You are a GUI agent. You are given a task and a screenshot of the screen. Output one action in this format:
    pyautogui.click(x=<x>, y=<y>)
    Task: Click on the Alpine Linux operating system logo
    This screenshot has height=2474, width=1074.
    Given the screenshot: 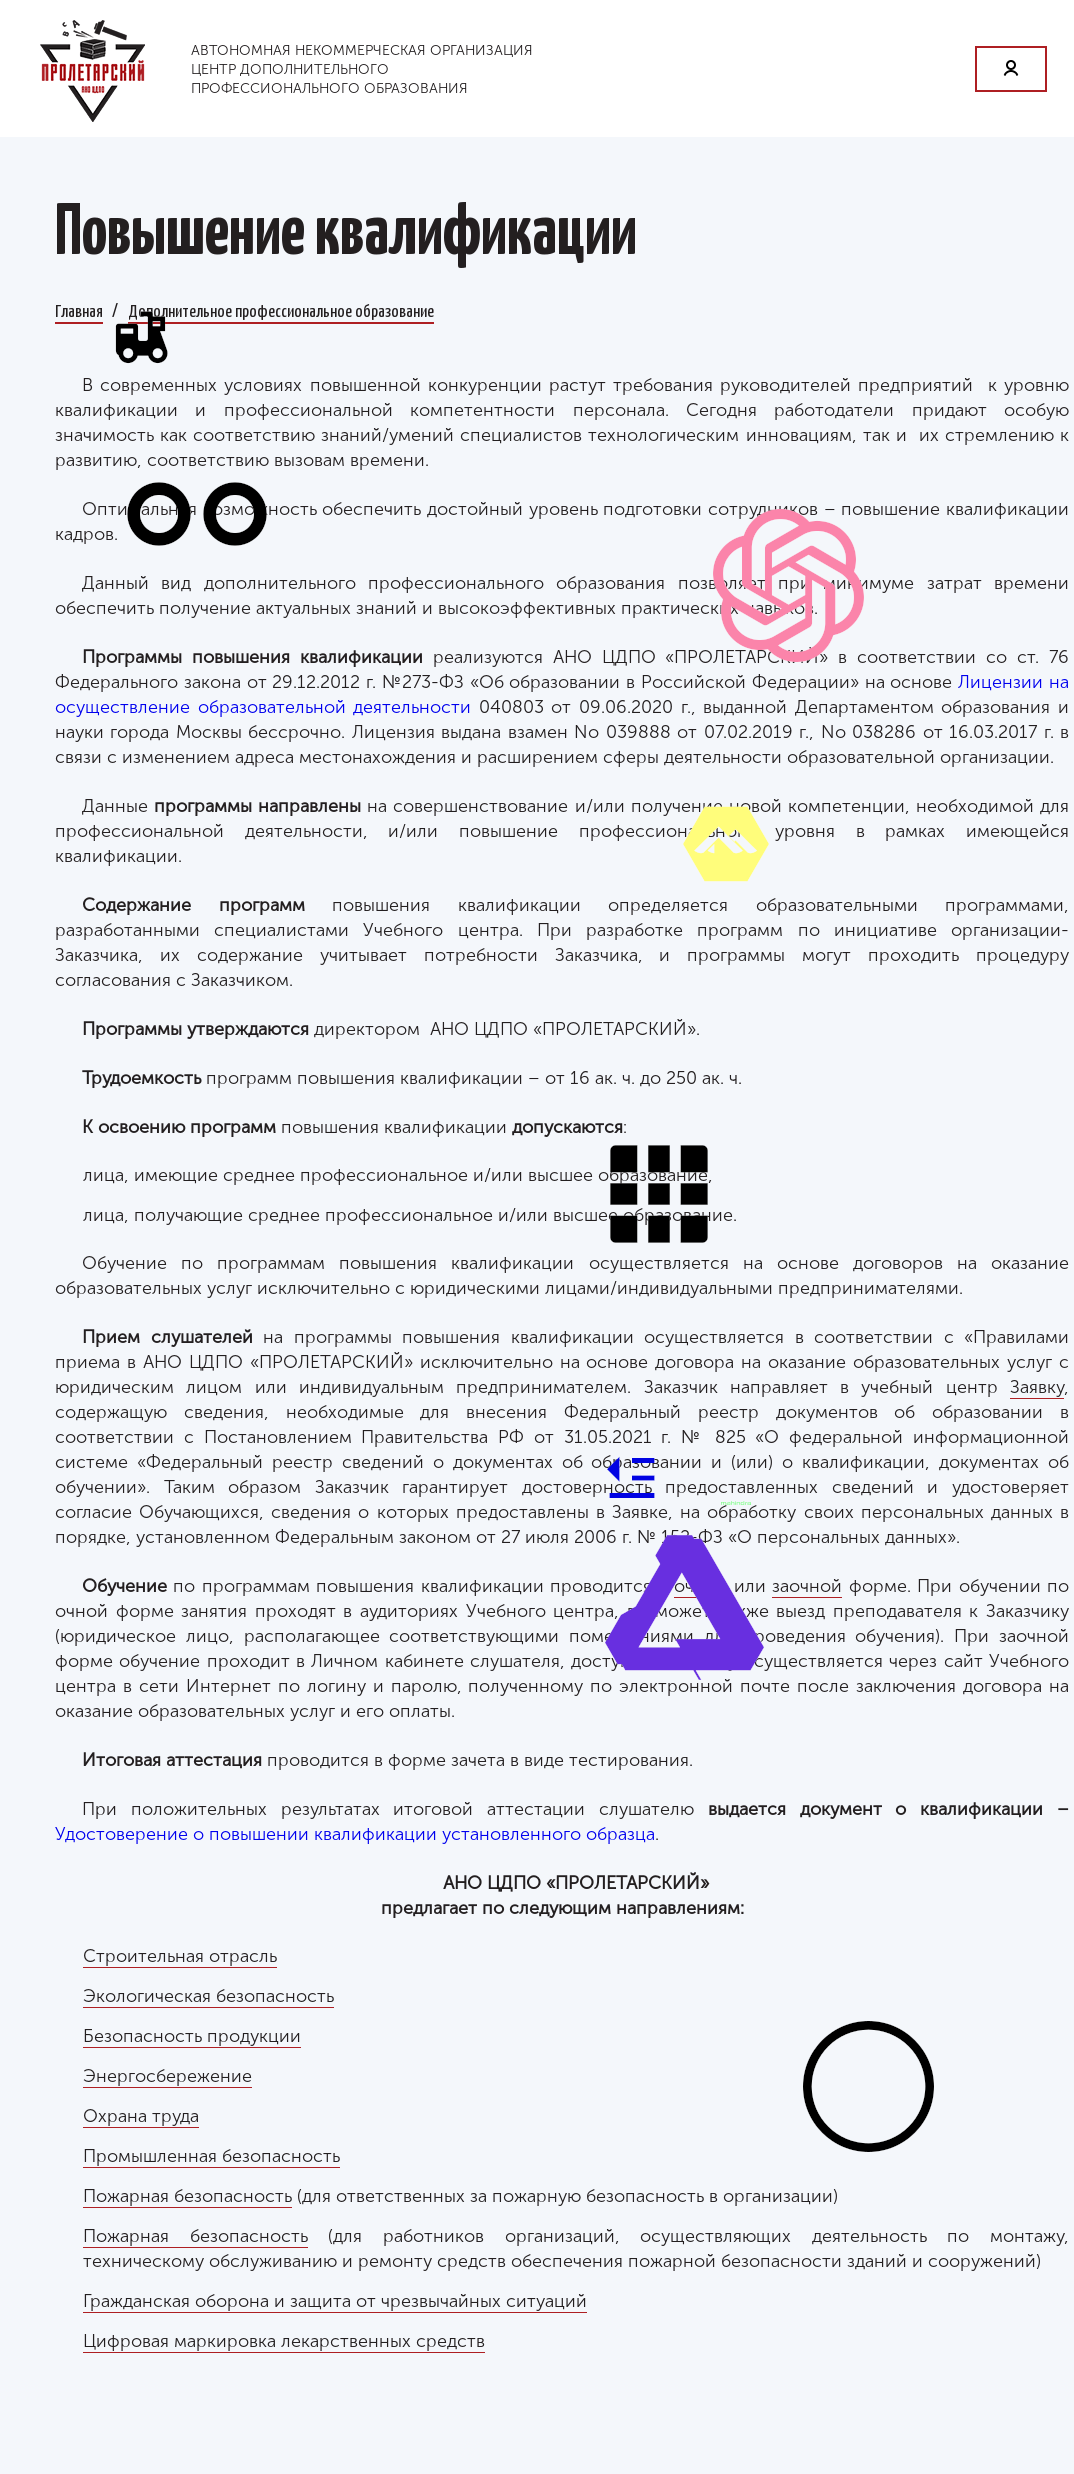 What is the action you would take?
    pyautogui.click(x=726, y=844)
    